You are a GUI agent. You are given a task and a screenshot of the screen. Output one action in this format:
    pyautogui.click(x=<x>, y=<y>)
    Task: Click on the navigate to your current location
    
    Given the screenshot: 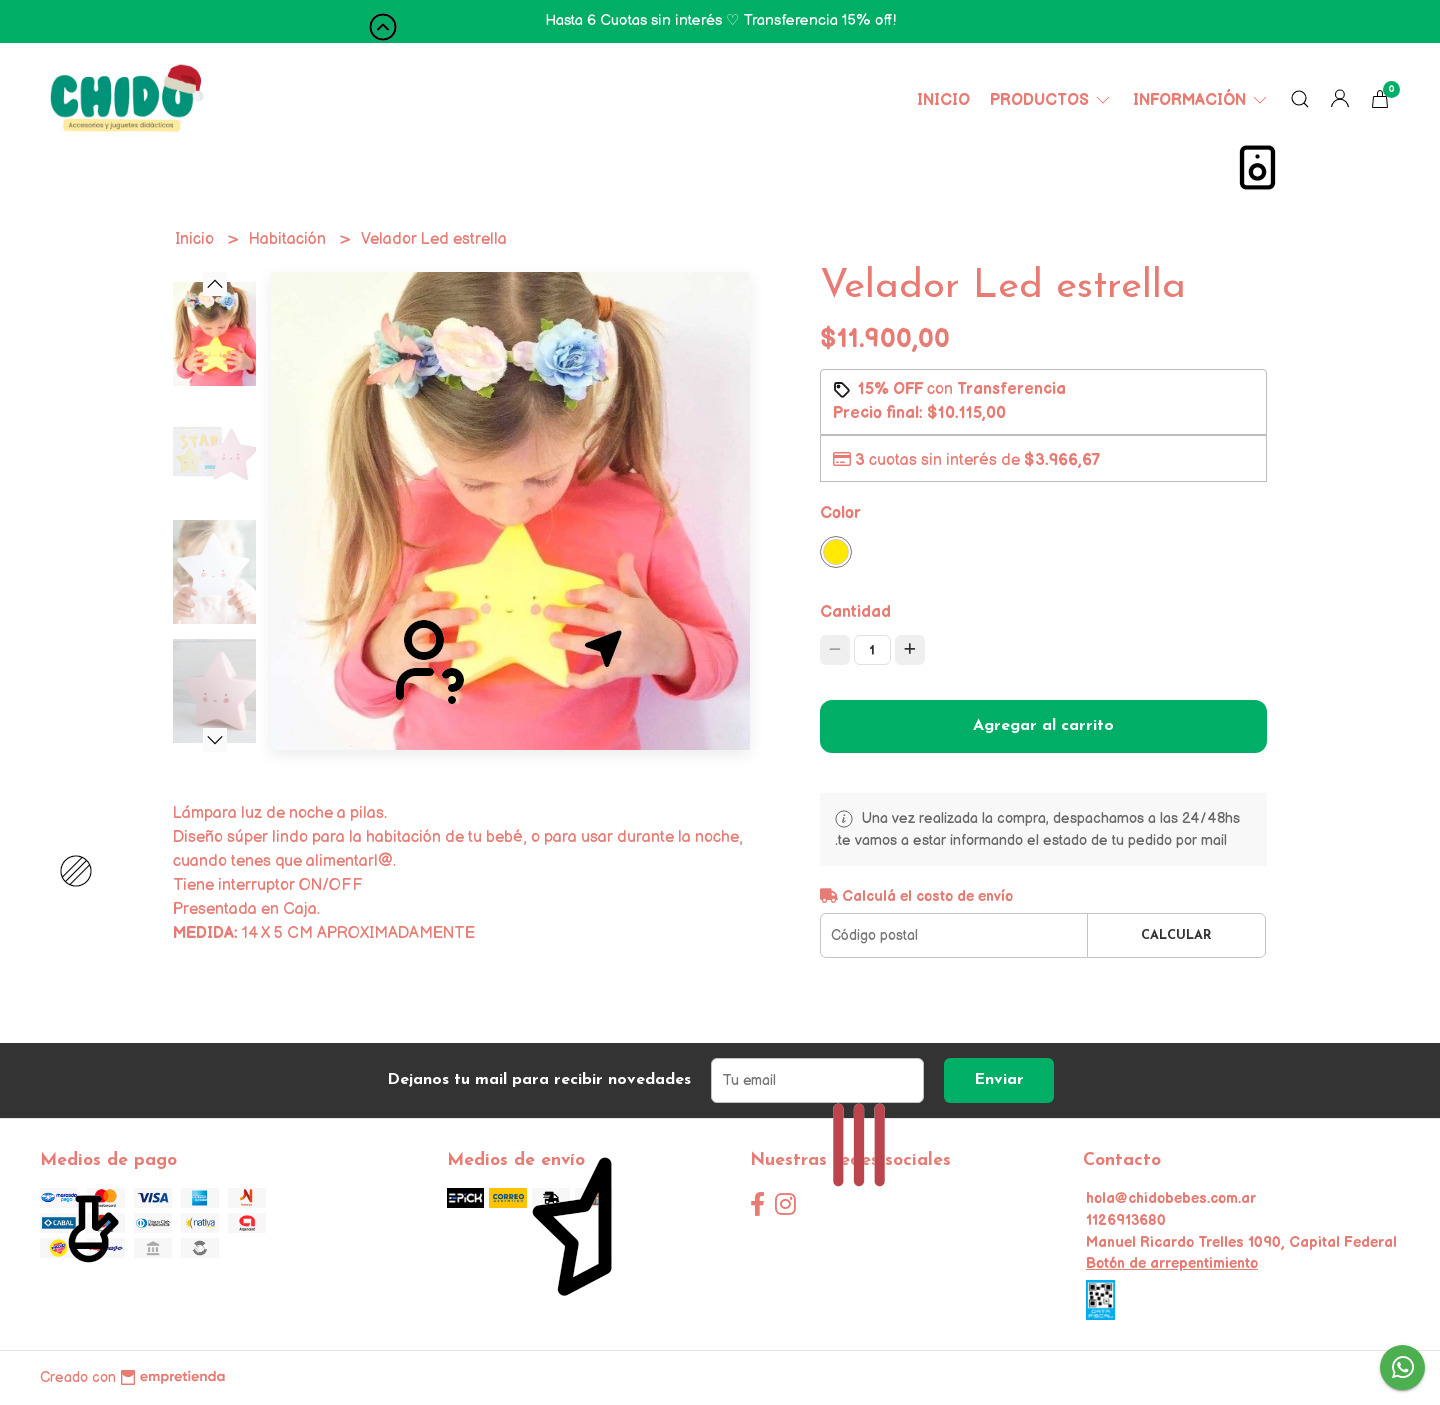 What is the action you would take?
    pyautogui.click(x=604, y=647)
    